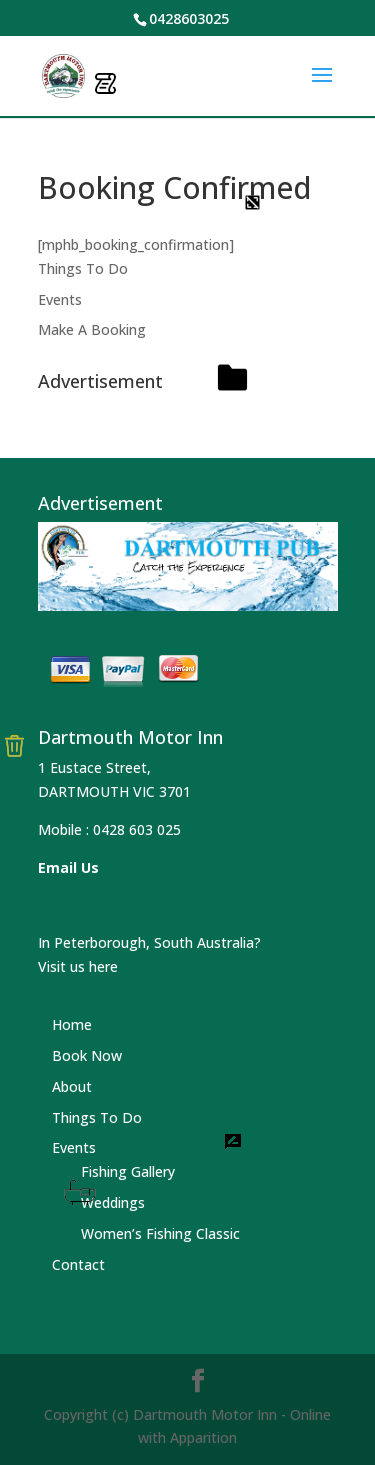 The width and height of the screenshot is (375, 1465). Describe the element at coordinates (14, 746) in the screenshot. I see `delete selected item` at that location.